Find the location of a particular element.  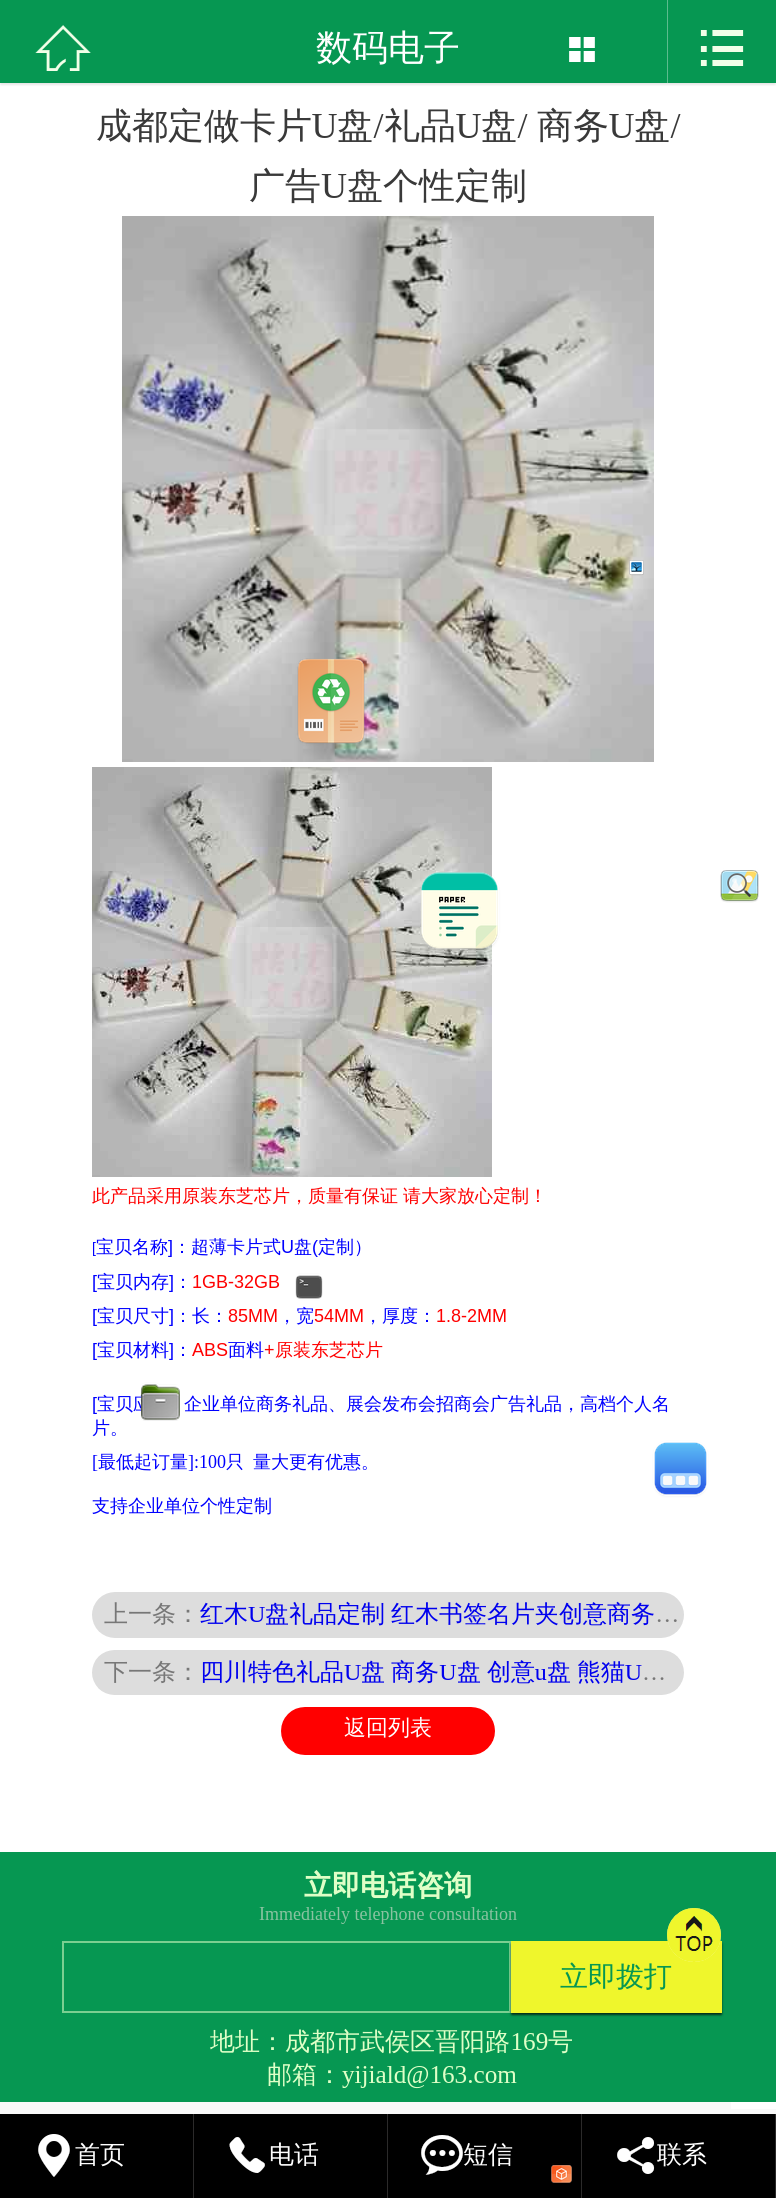

system cleanup or package removal in progress is located at coordinates (331, 701).